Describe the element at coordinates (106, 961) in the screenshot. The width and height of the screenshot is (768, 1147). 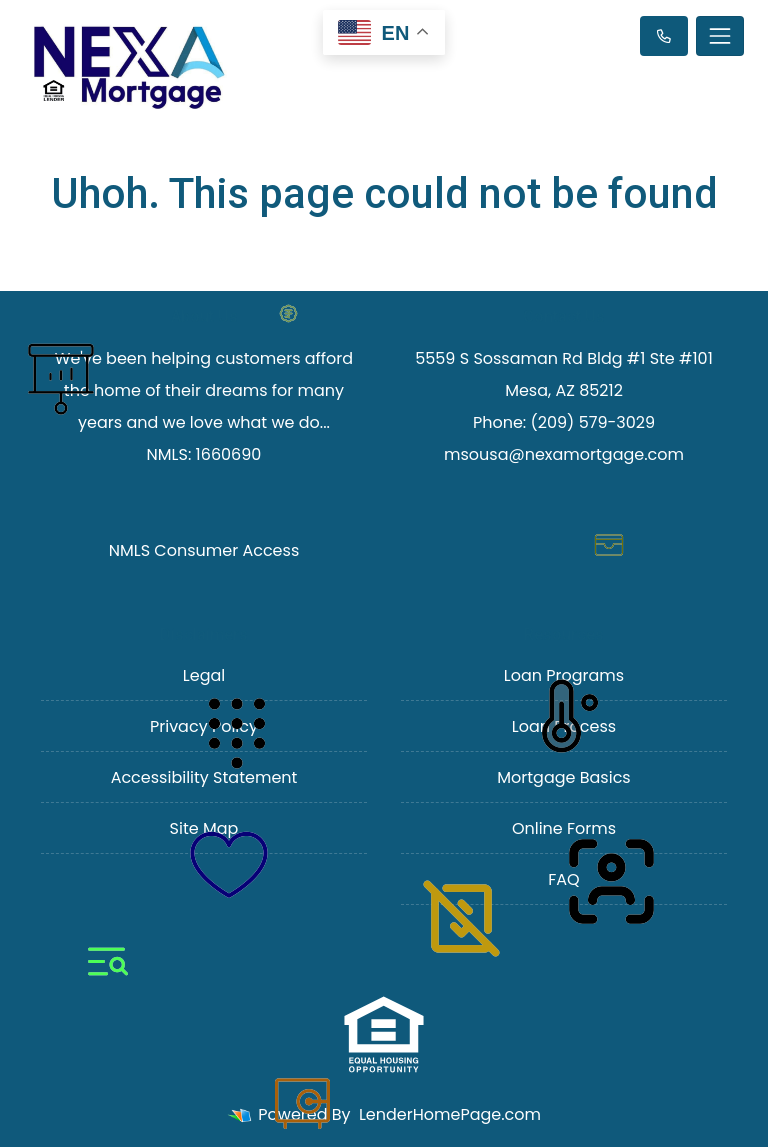
I see `search within a list or document` at that location.